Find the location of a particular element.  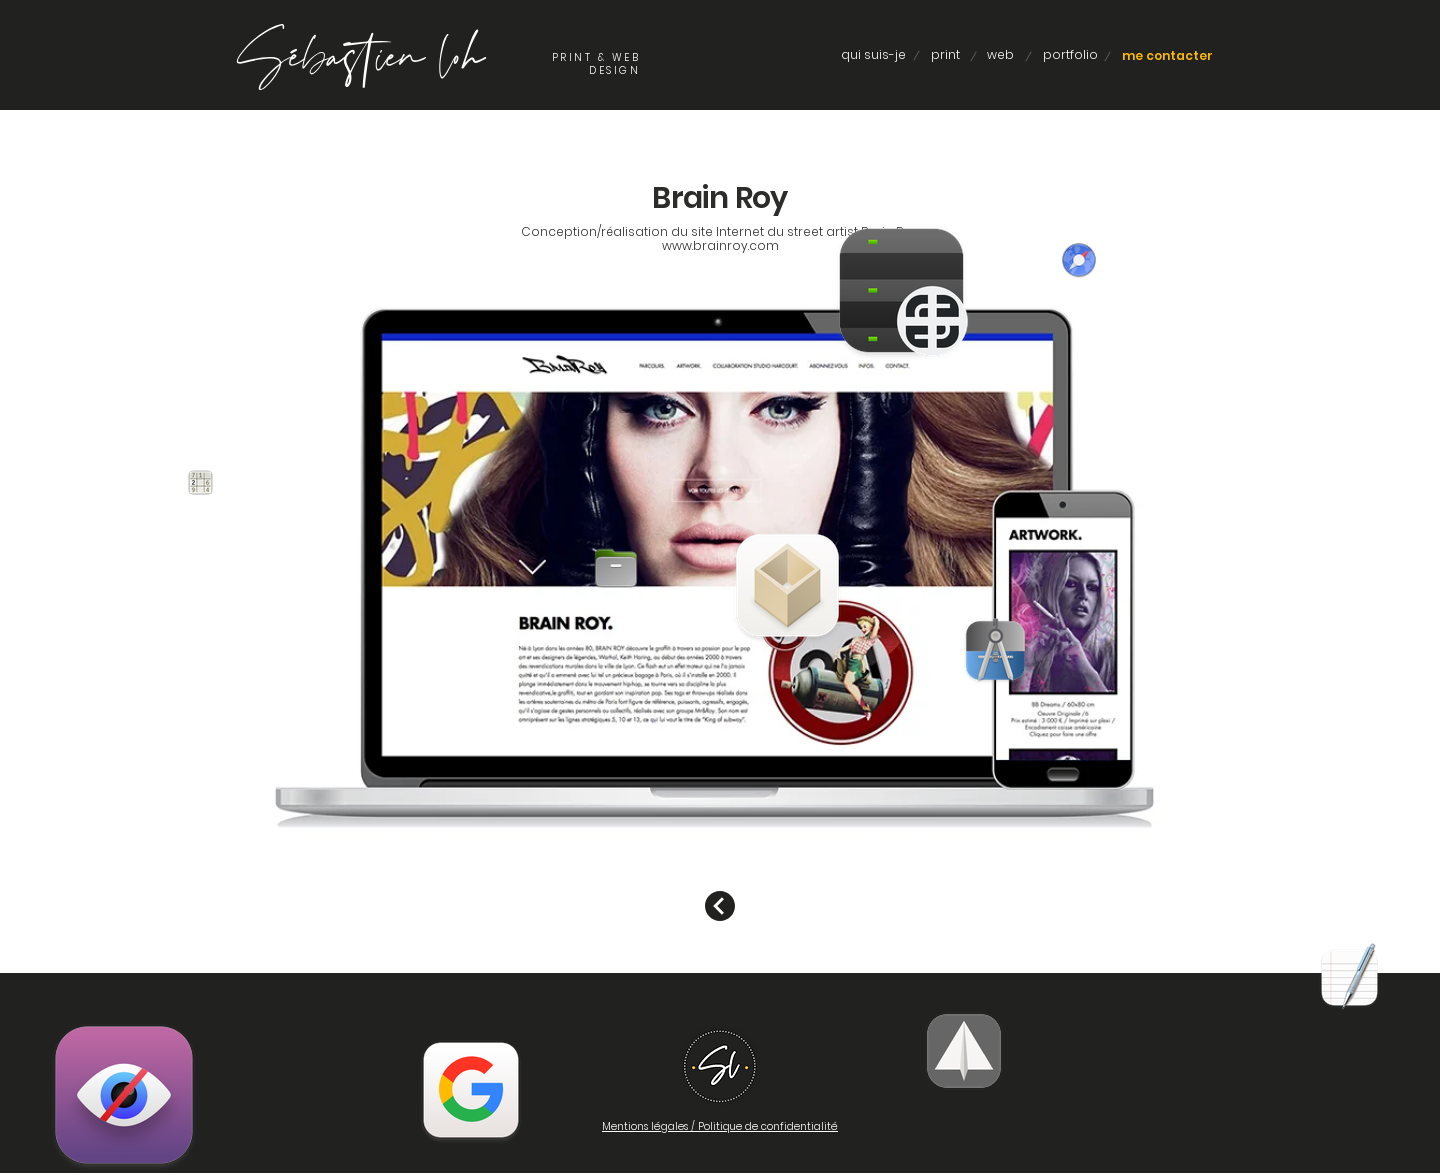

open the file manager is located at coordinates (616, 568).